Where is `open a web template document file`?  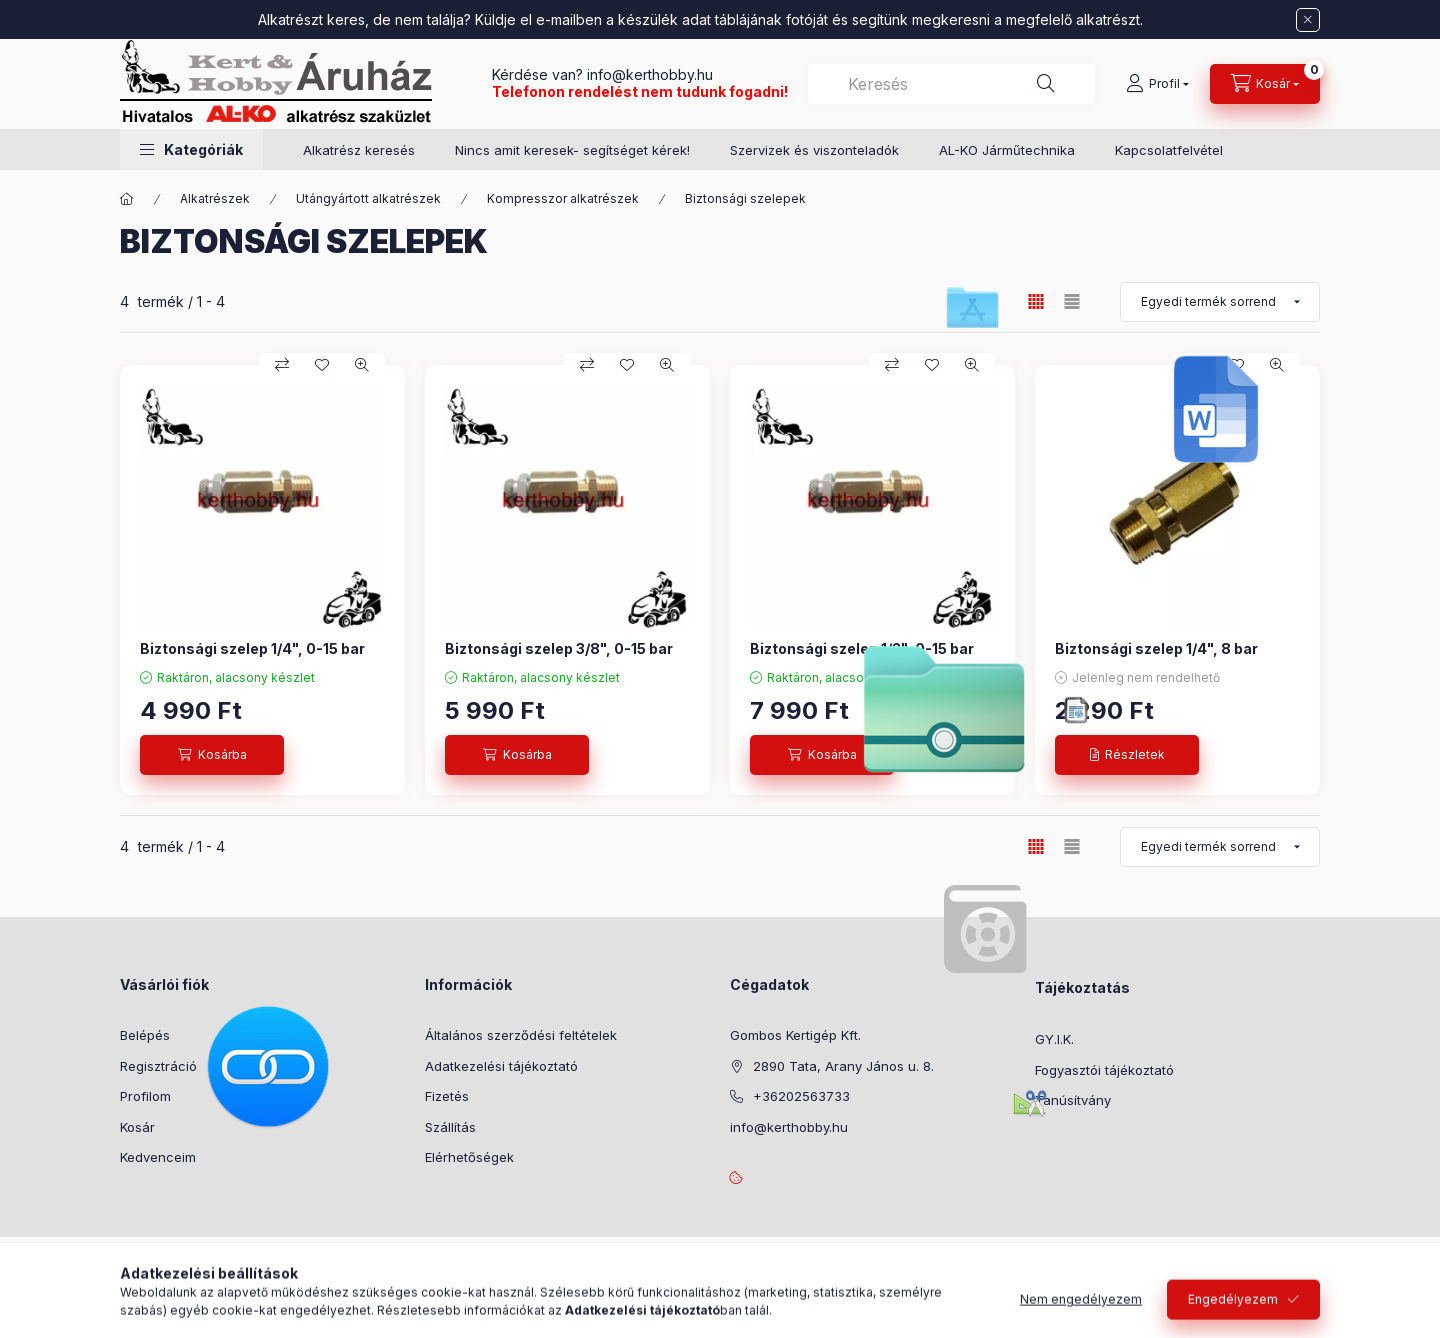
open a web template document file is located at coordinates (1076, 710).